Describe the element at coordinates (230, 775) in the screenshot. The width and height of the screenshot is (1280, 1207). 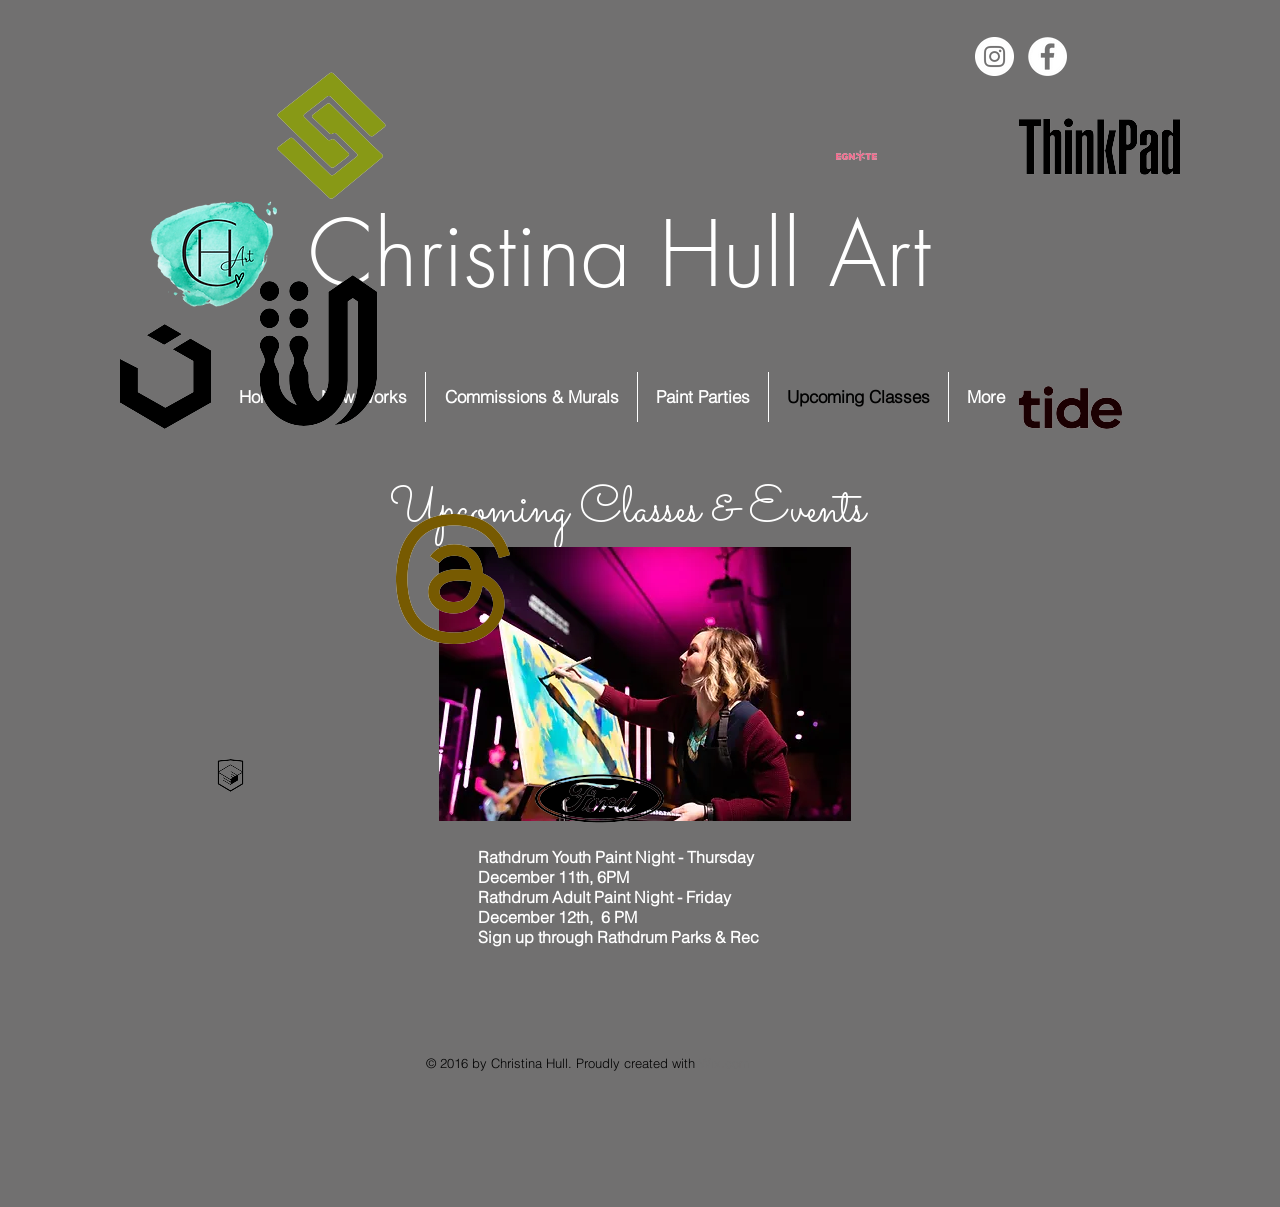
I see `htmlacademy brand logo` at that location.